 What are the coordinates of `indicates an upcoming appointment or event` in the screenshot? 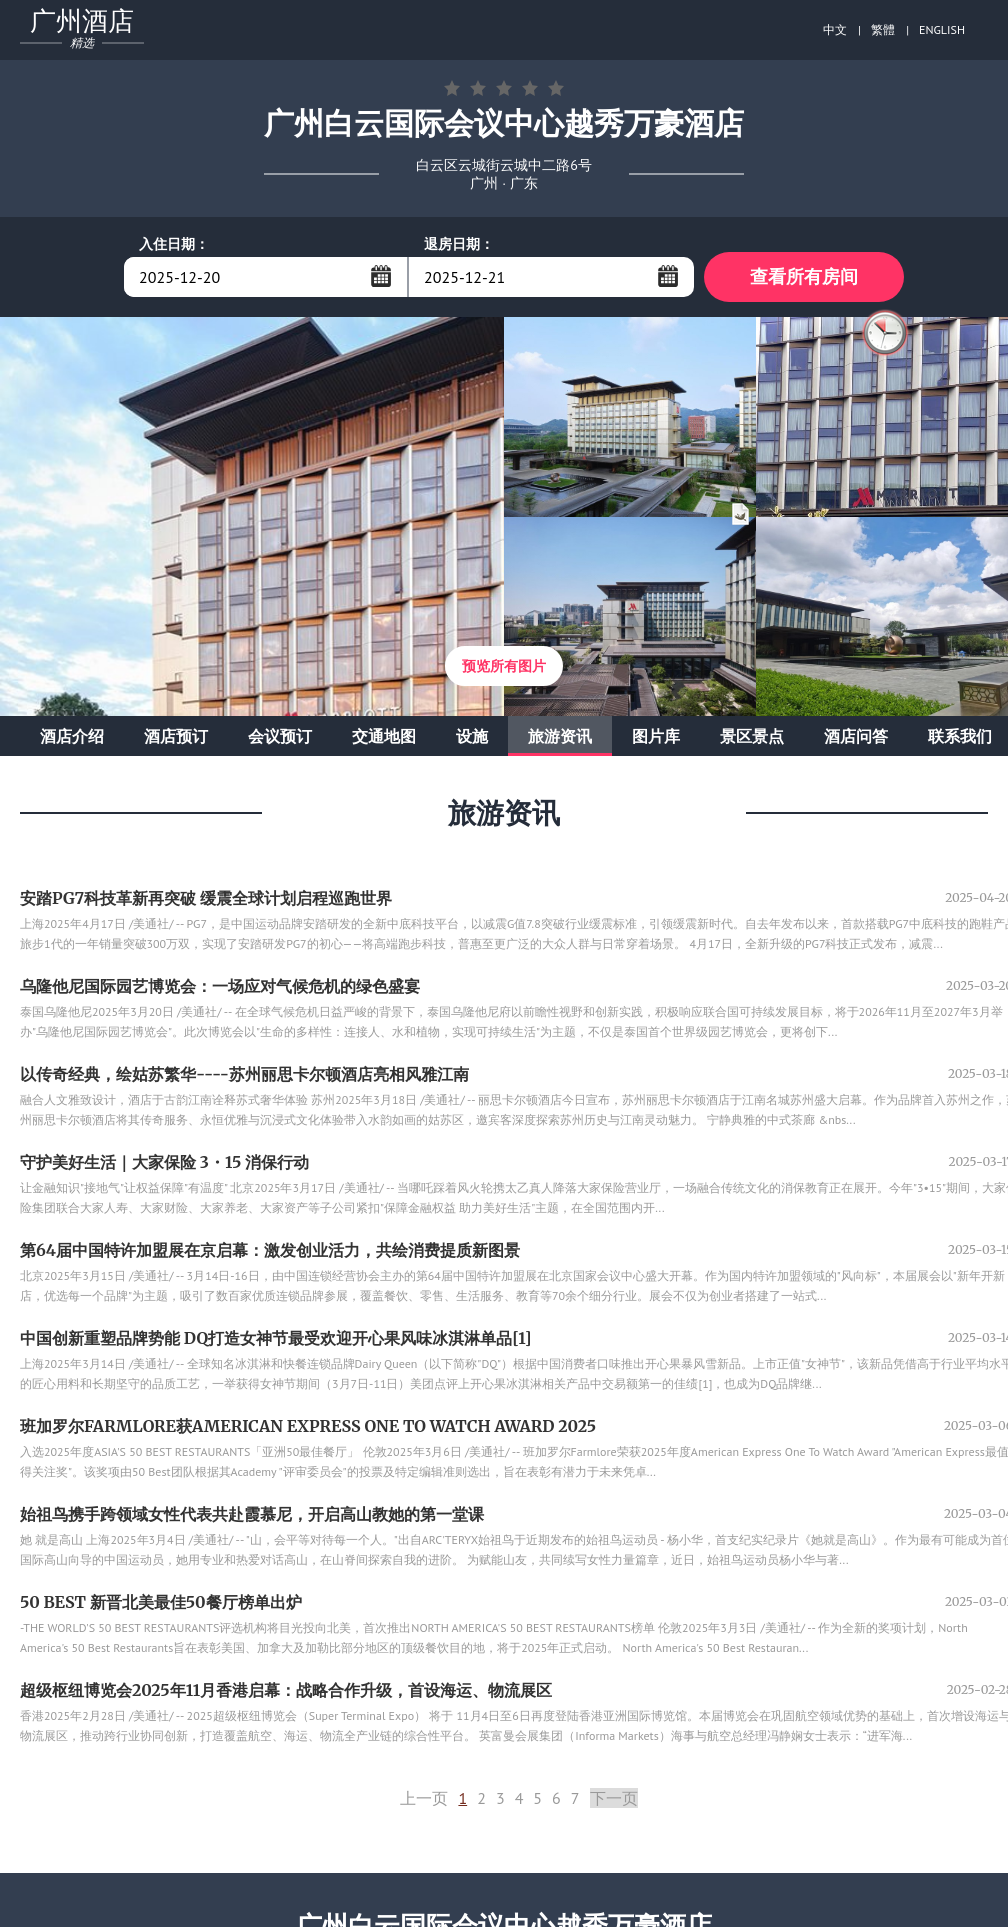 It's located at (886, 333).